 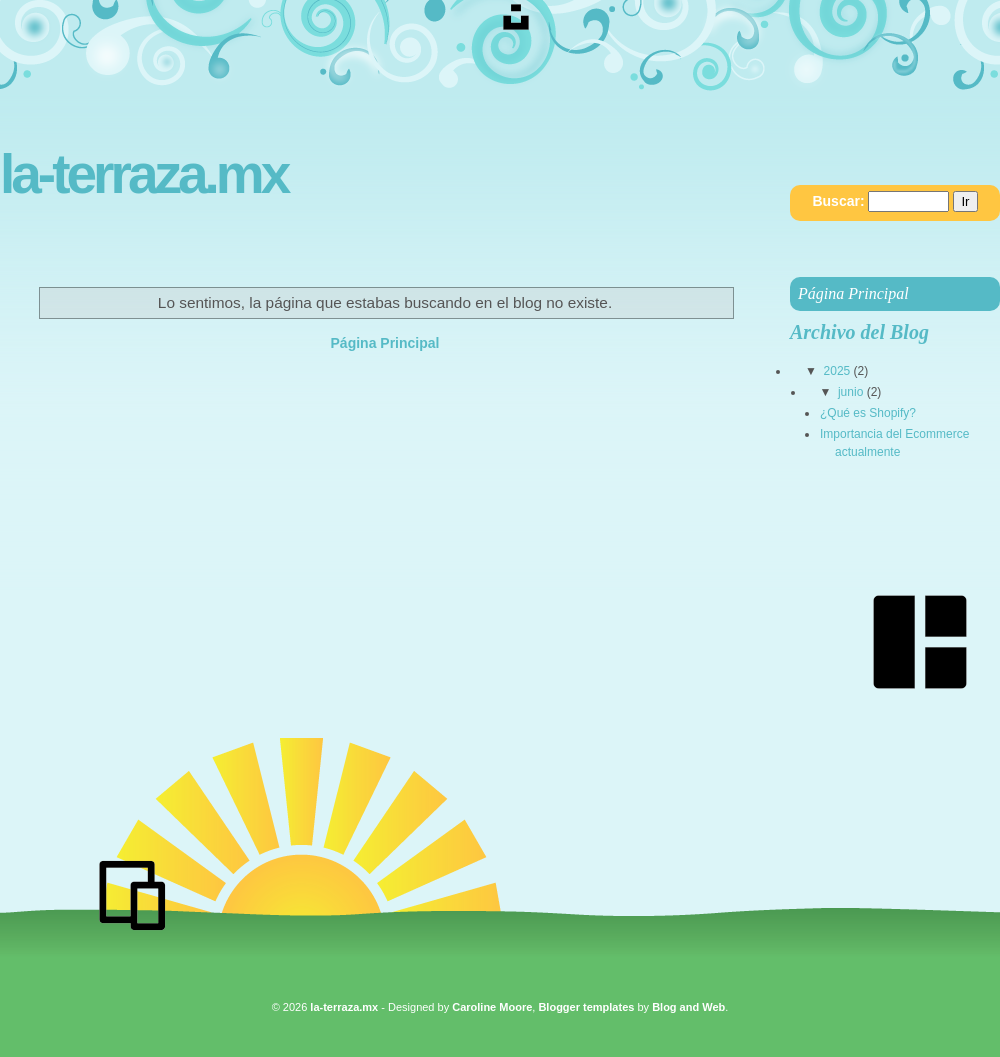 I want to click on view connected devices, so click(x=130, y=895).